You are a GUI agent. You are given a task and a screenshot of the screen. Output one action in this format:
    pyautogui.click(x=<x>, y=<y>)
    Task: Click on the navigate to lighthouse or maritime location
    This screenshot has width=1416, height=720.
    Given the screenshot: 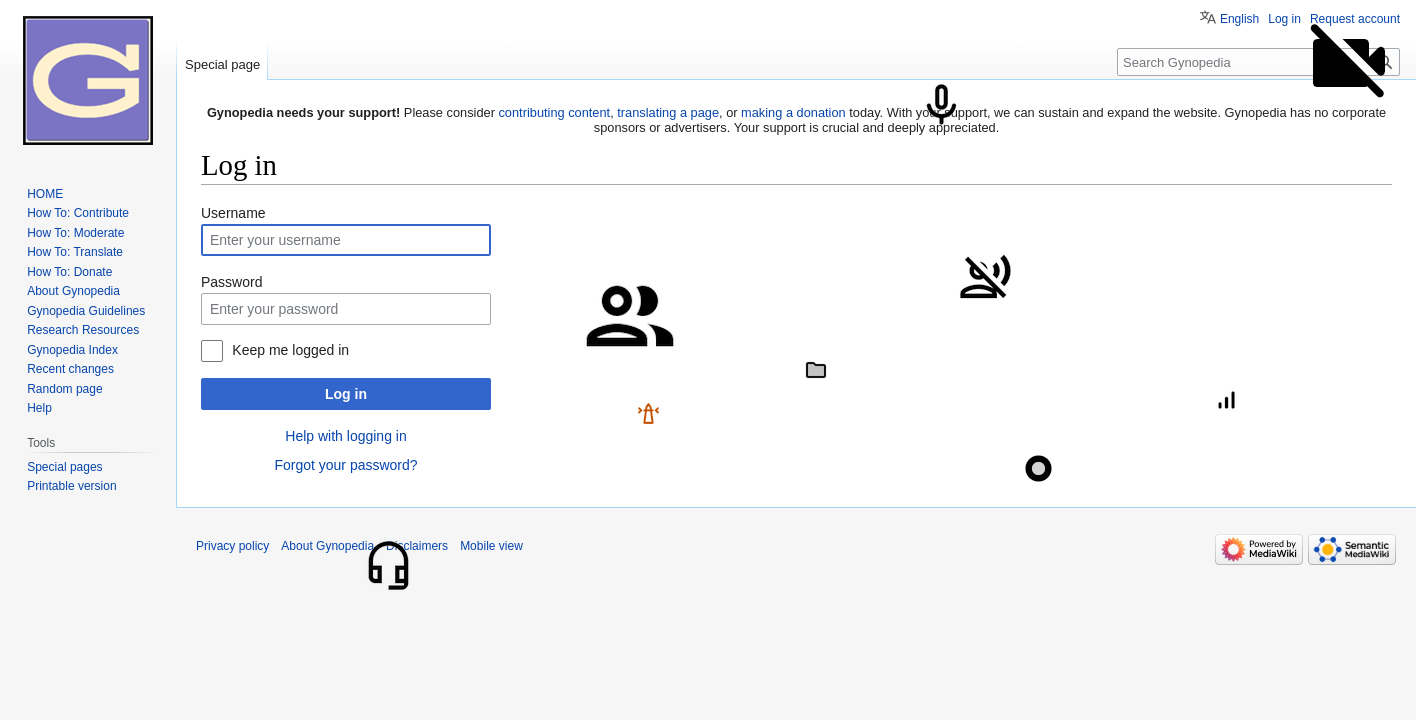 What is the action you would take?
    pyautogui.click(x=648, y=413)
    